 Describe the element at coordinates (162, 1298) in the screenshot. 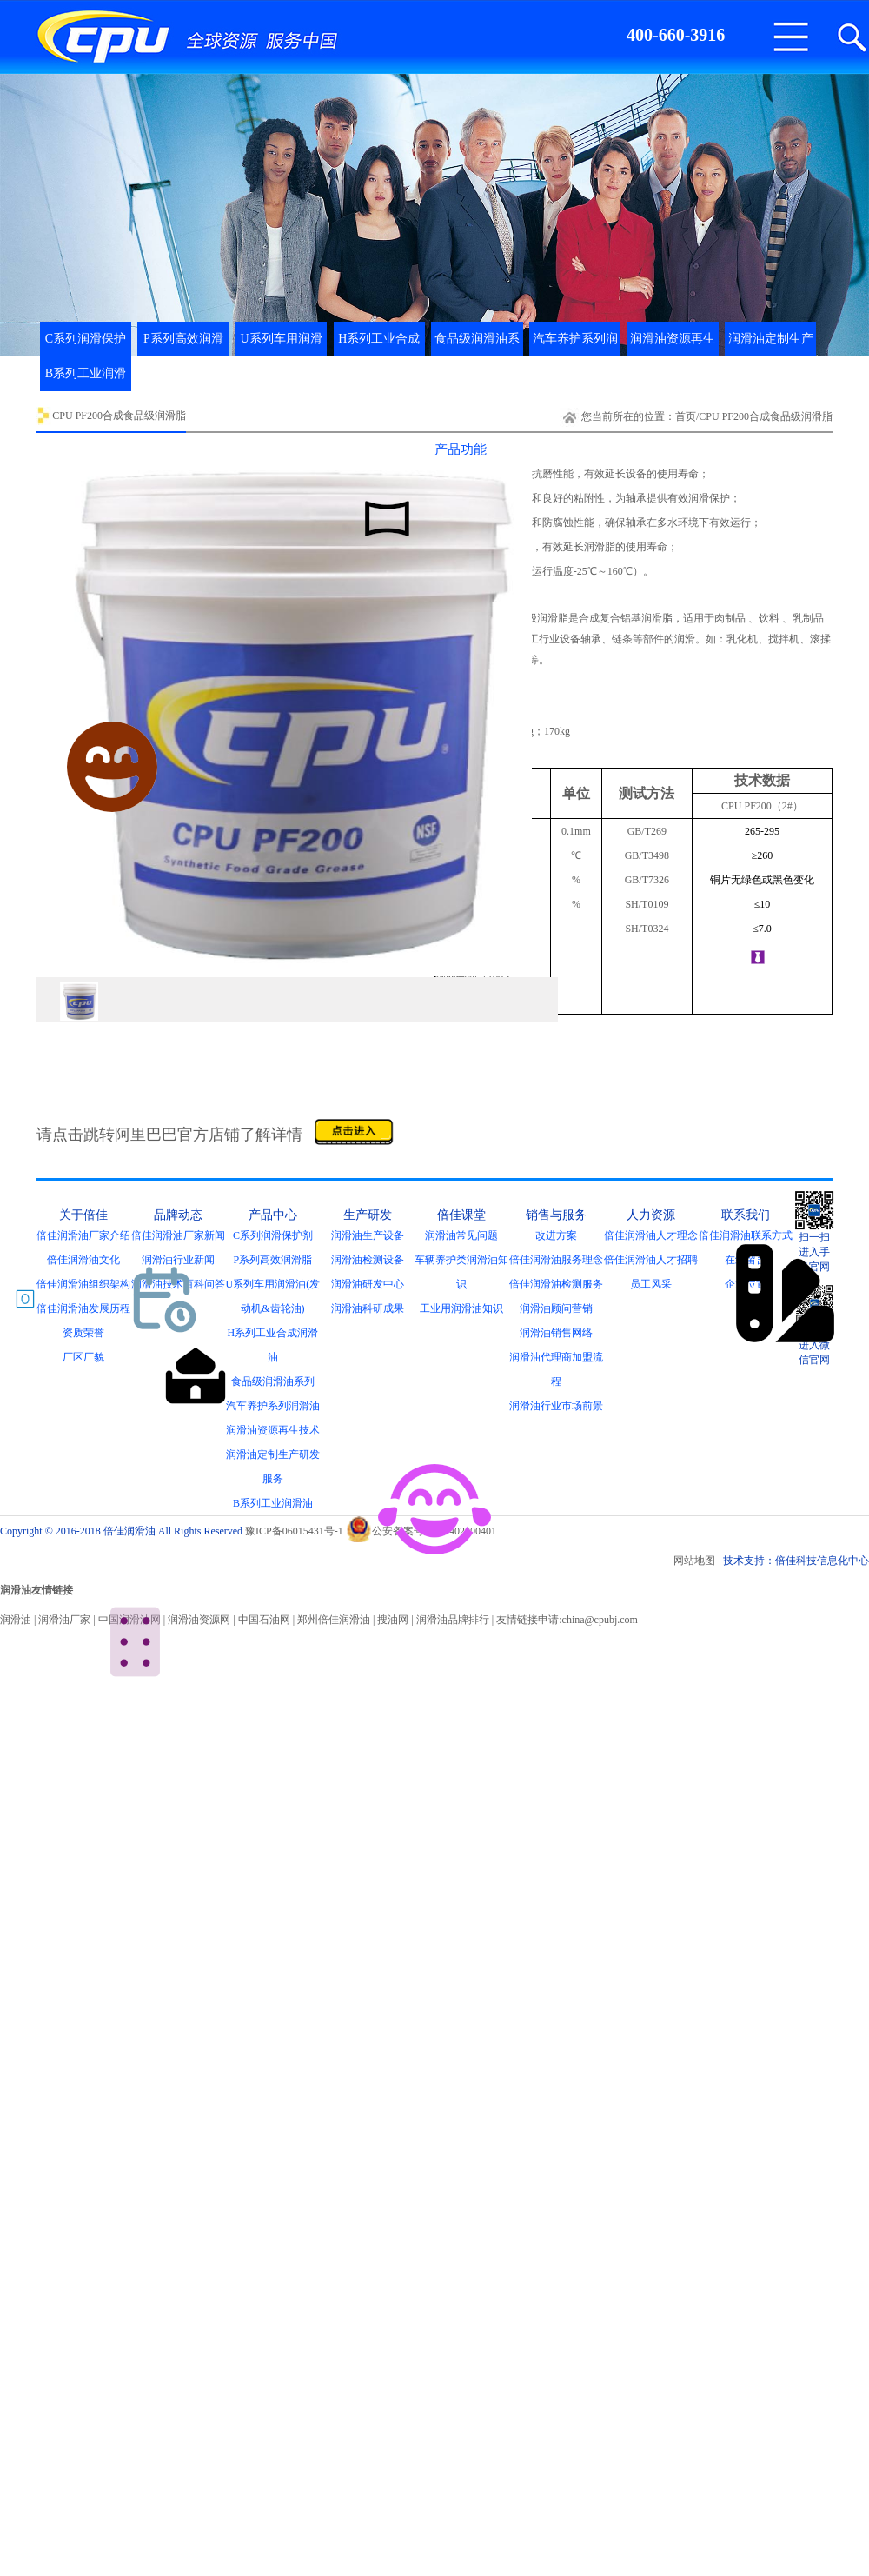

I see `schedule an event with a specific time` at that location.